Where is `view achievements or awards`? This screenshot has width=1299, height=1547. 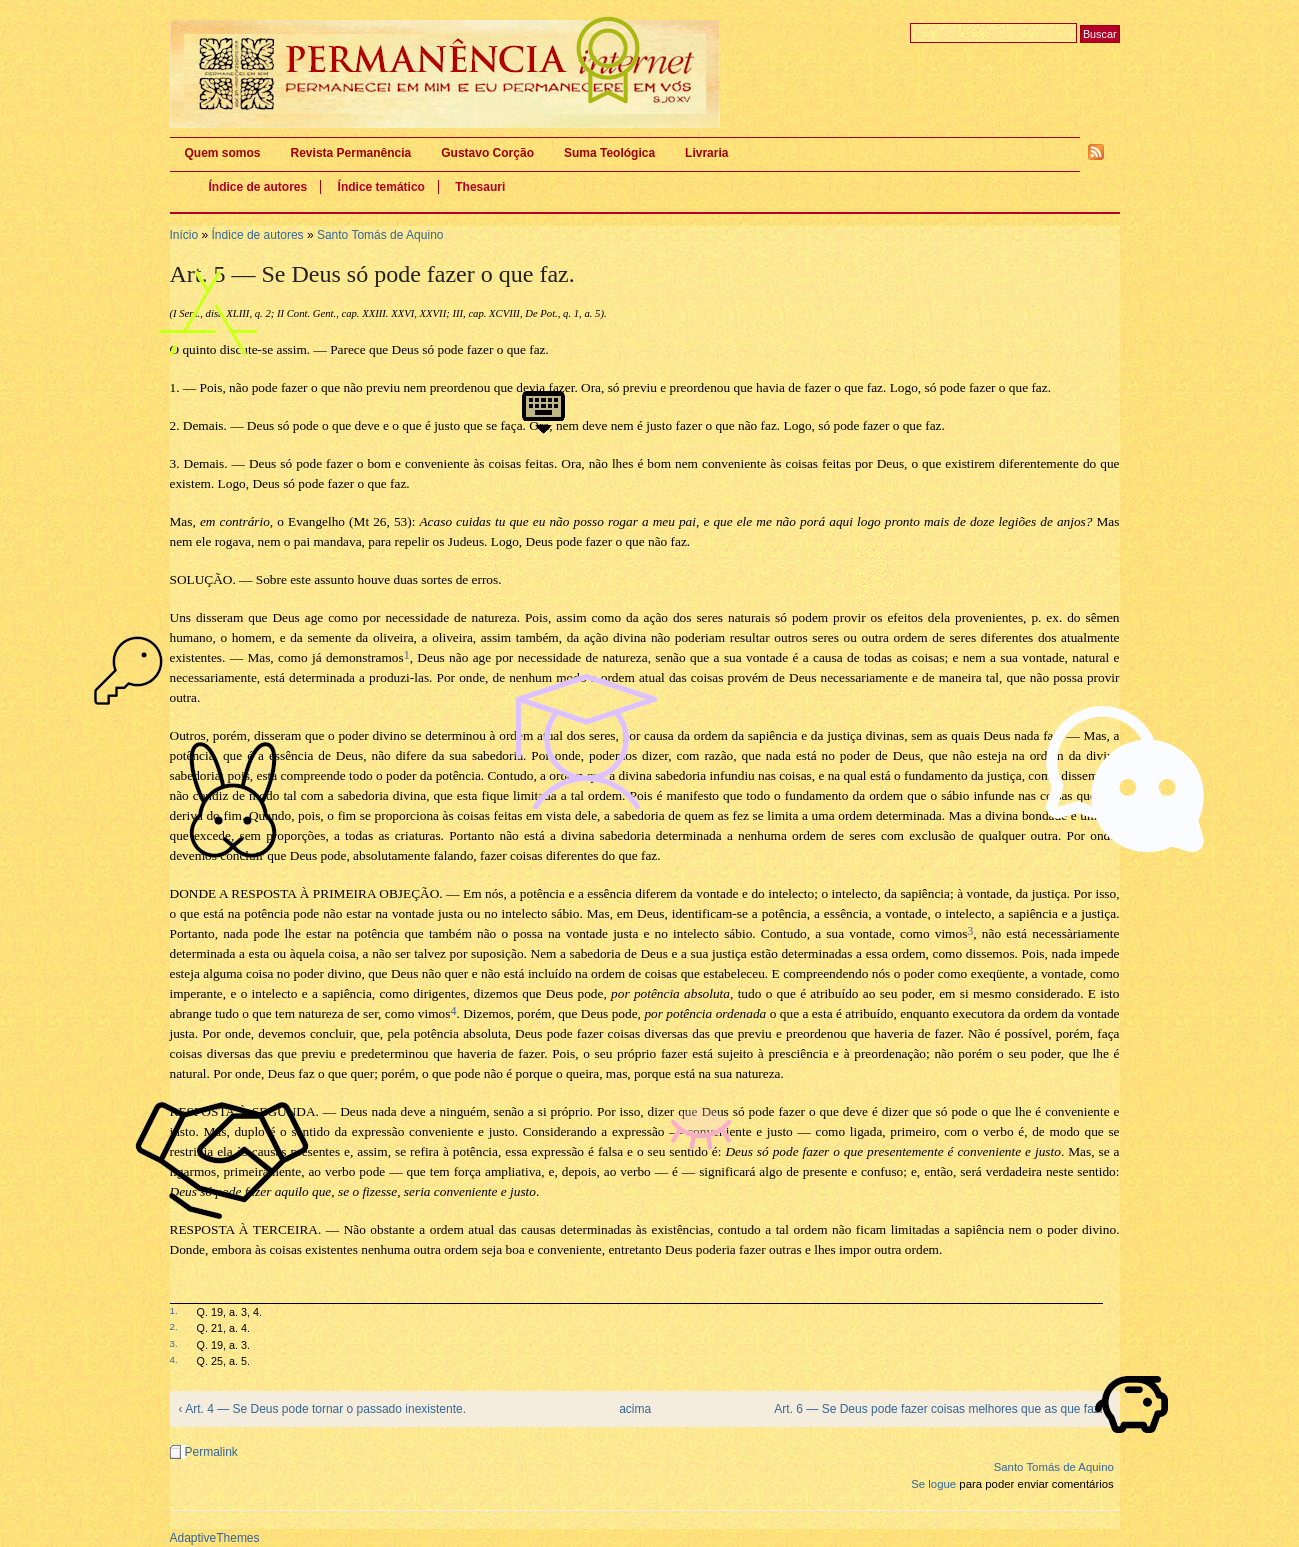
view achievements or awards is located at coordinates (608, 60).